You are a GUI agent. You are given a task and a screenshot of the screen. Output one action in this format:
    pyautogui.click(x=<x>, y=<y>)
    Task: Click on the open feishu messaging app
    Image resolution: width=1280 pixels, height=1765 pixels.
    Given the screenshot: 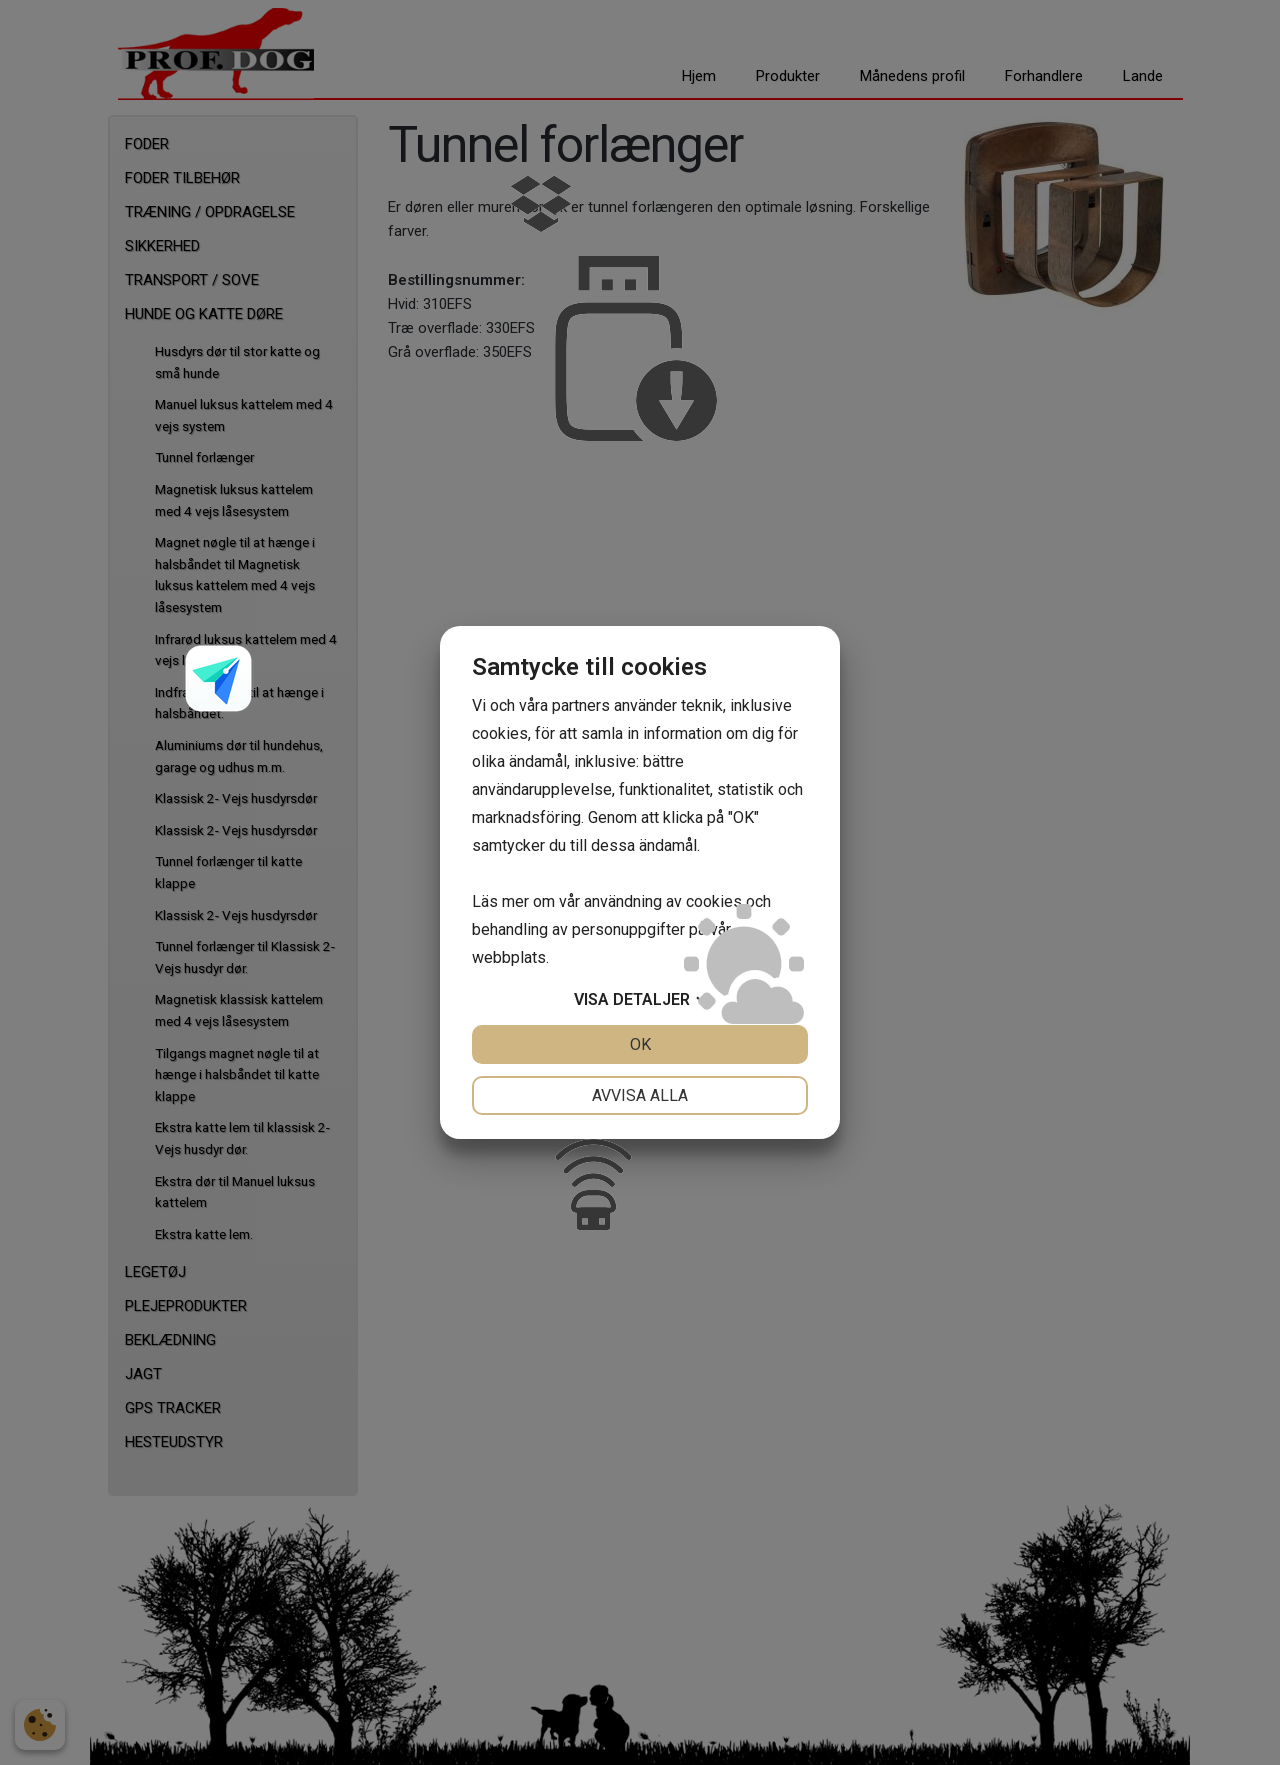 What is the action you would take?
    pyautogui.click(x=218, y=678)
    